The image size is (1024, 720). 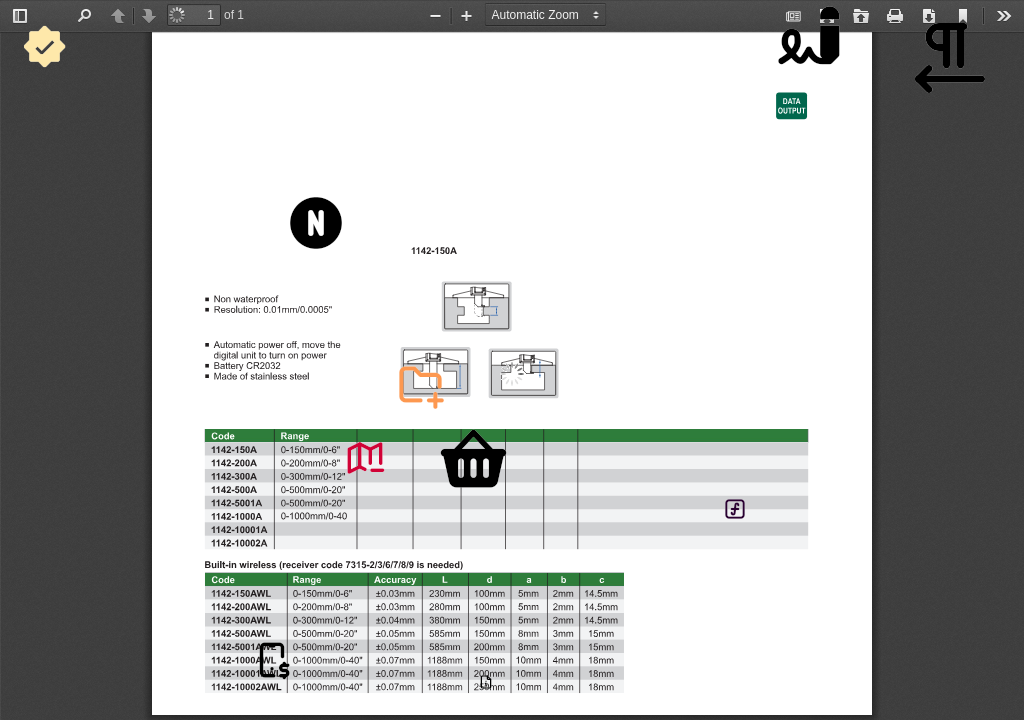 What do you see at coordinates (316, 223) in the screenshot?
I see `indicates a north direction or compass point` at bounding box center [316, 223].